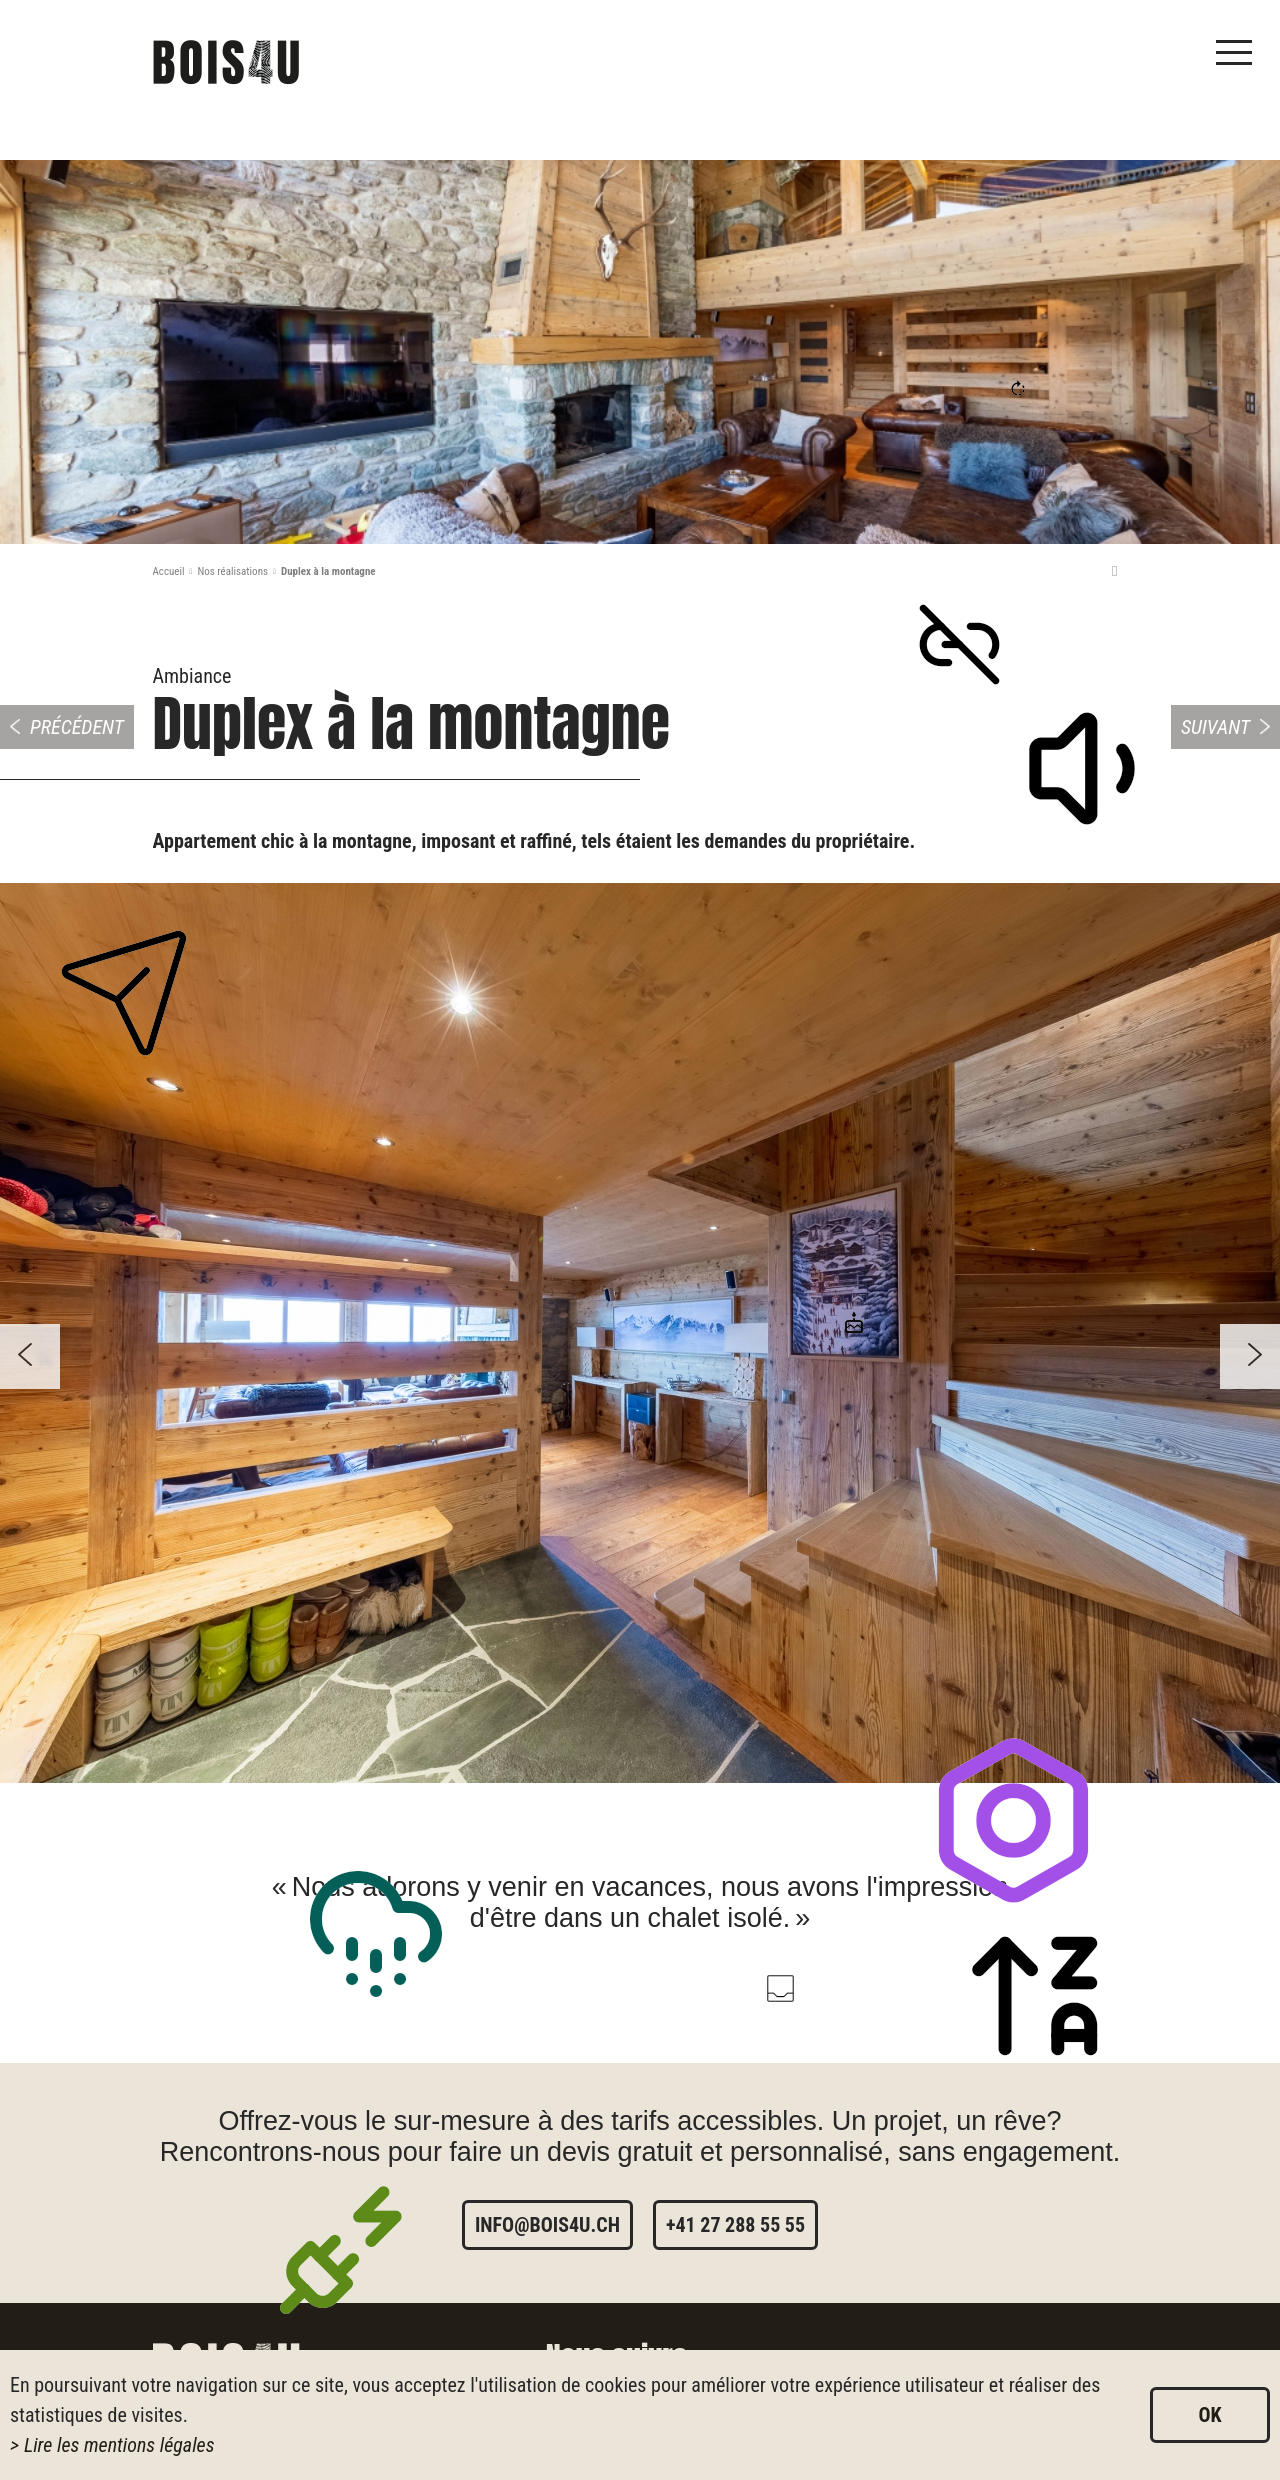  Describe the element at coordinates (1097, 768) in the screenshot. I see `adjust audio volume to low level` at that location.